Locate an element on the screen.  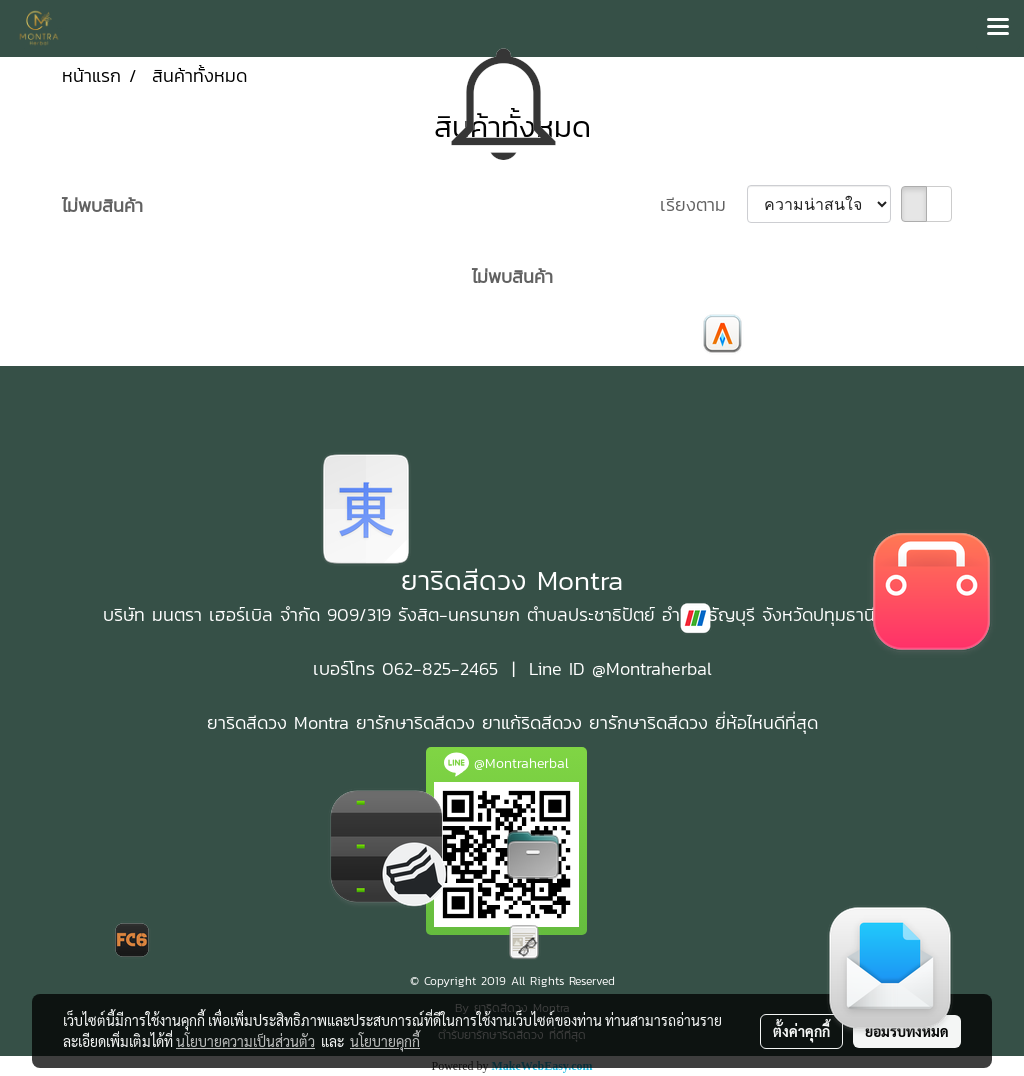
open ParaView application is located at coordinates (695, 618).